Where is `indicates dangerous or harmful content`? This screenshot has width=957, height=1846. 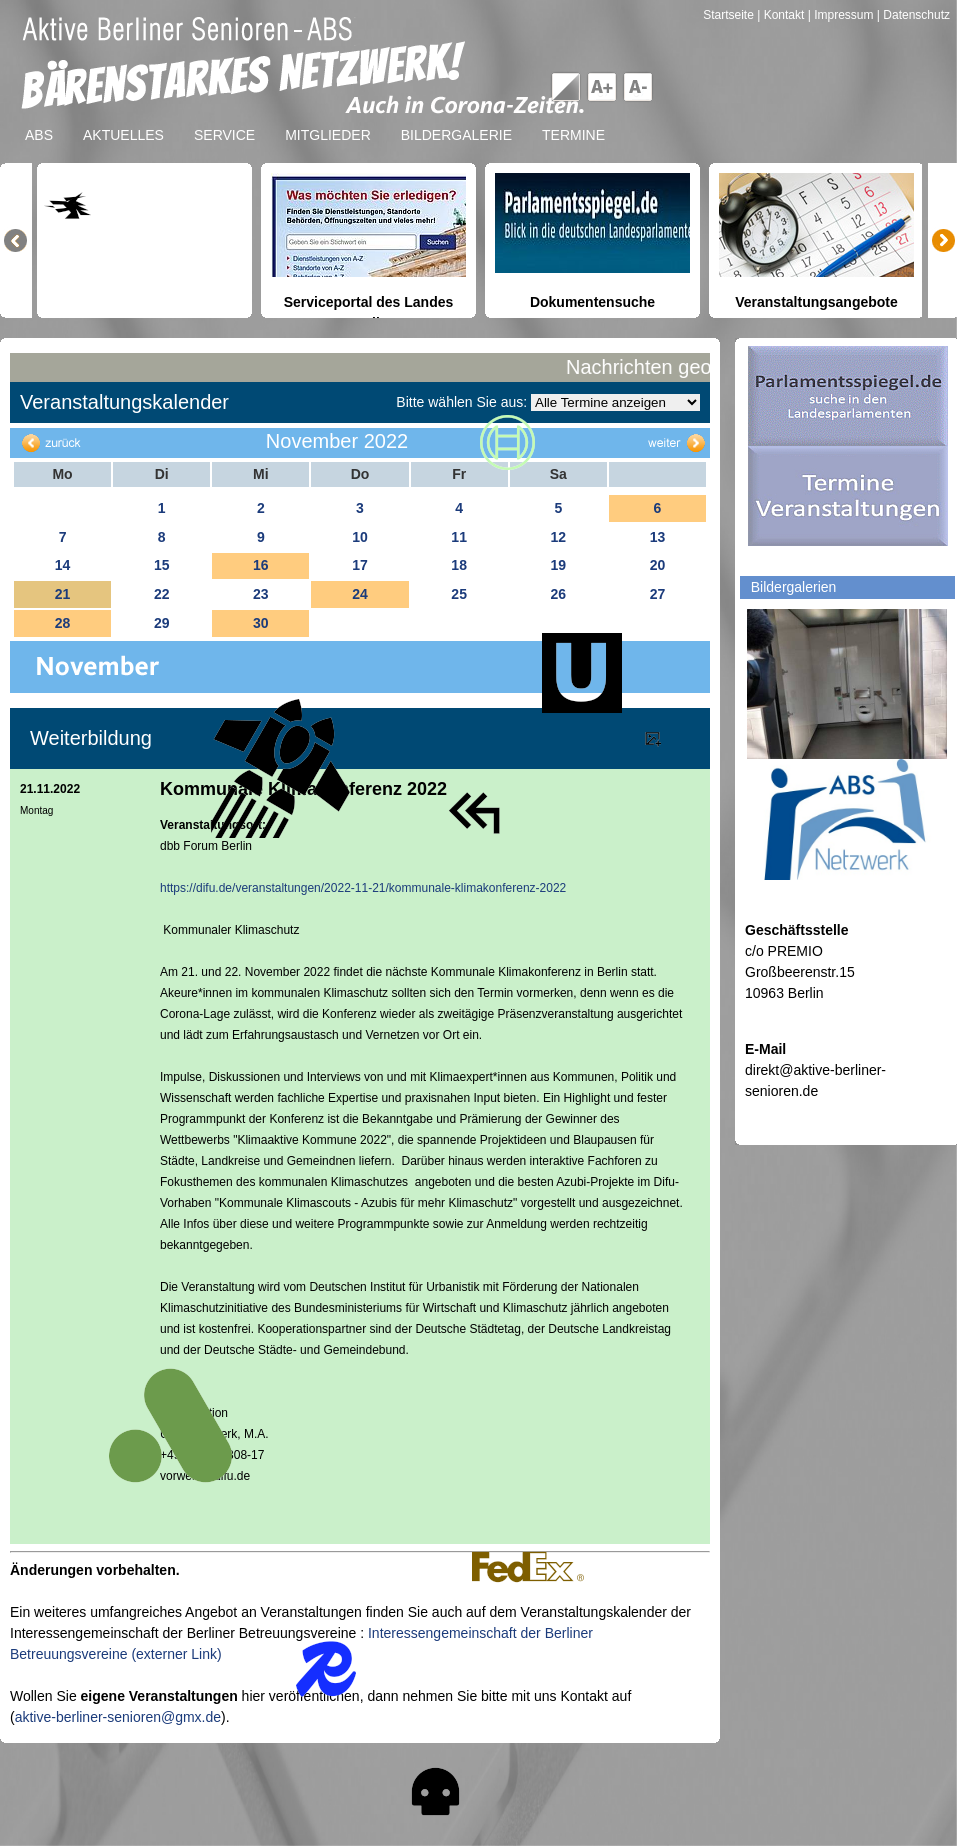
indicates dangerous or harmful content is located at coordinates (435, 1791).